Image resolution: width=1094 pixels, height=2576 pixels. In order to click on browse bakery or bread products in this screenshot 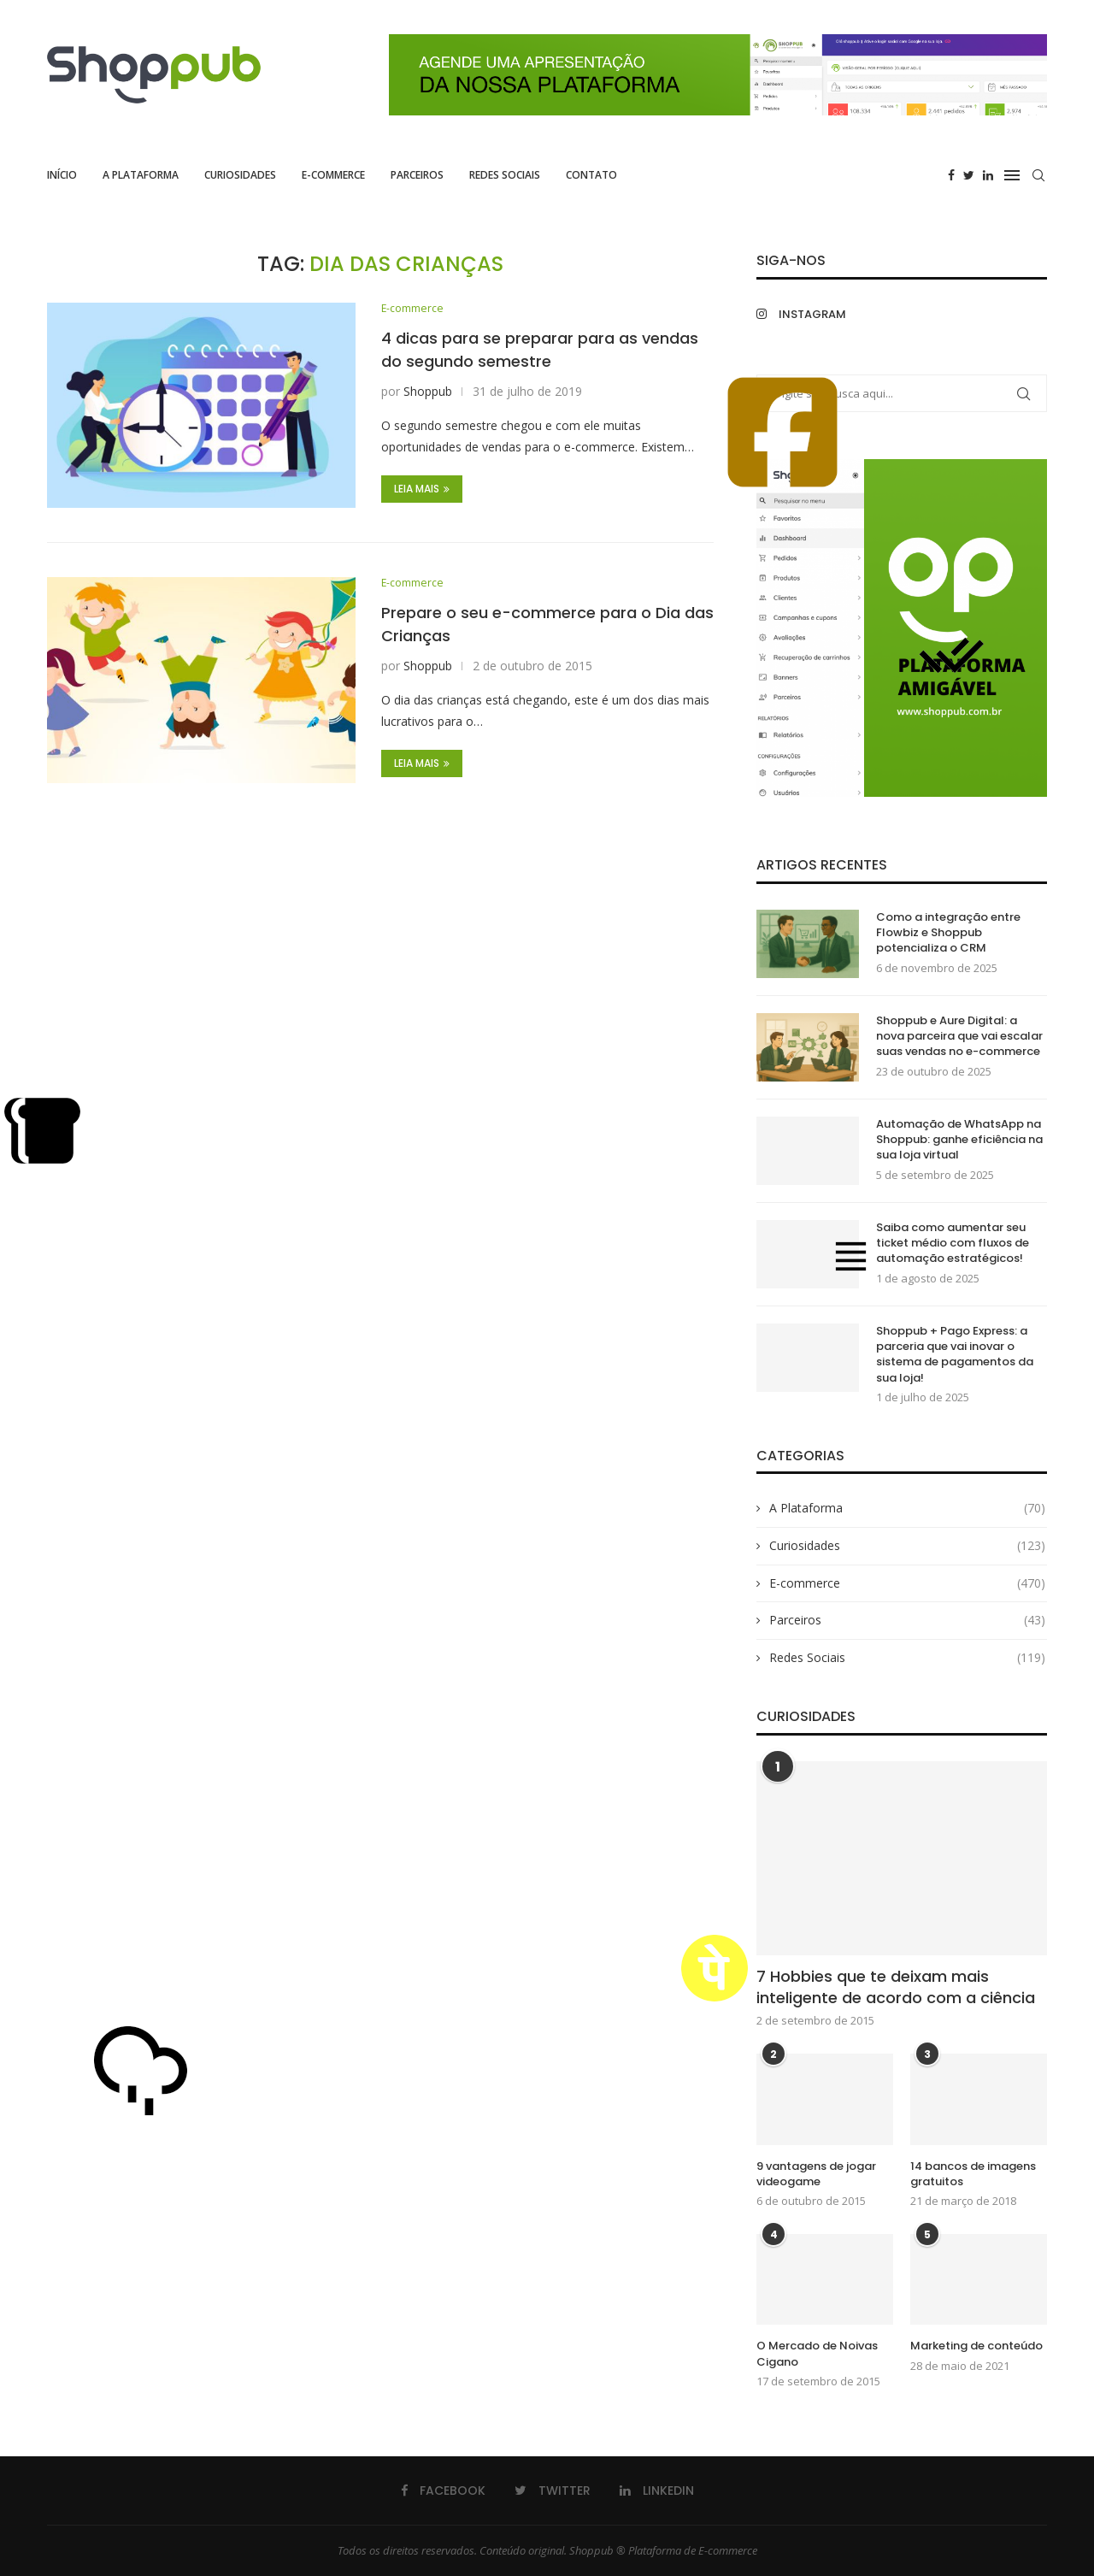, I will do `click(42, 1129)`.